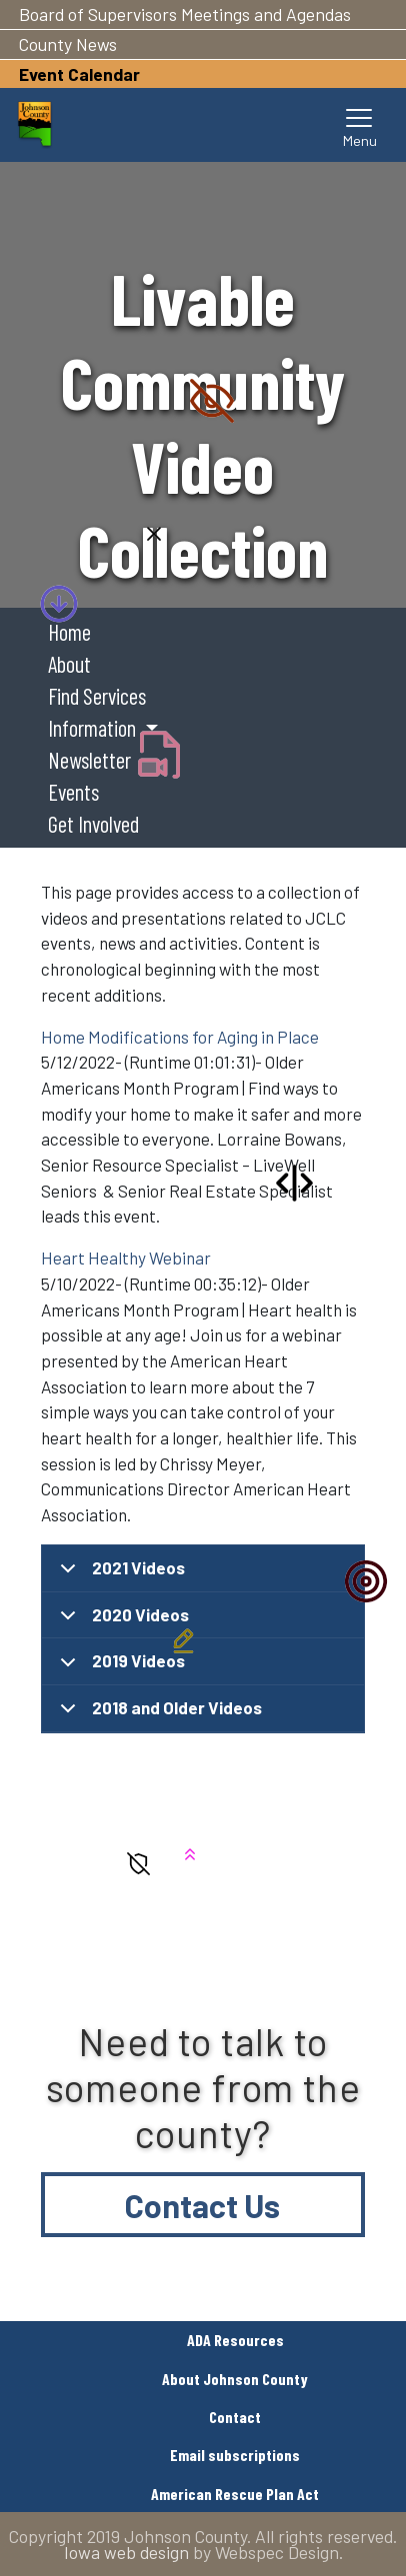 The image size is (406, 2576). I want to click on set a goal or target, so click(366, 1581).